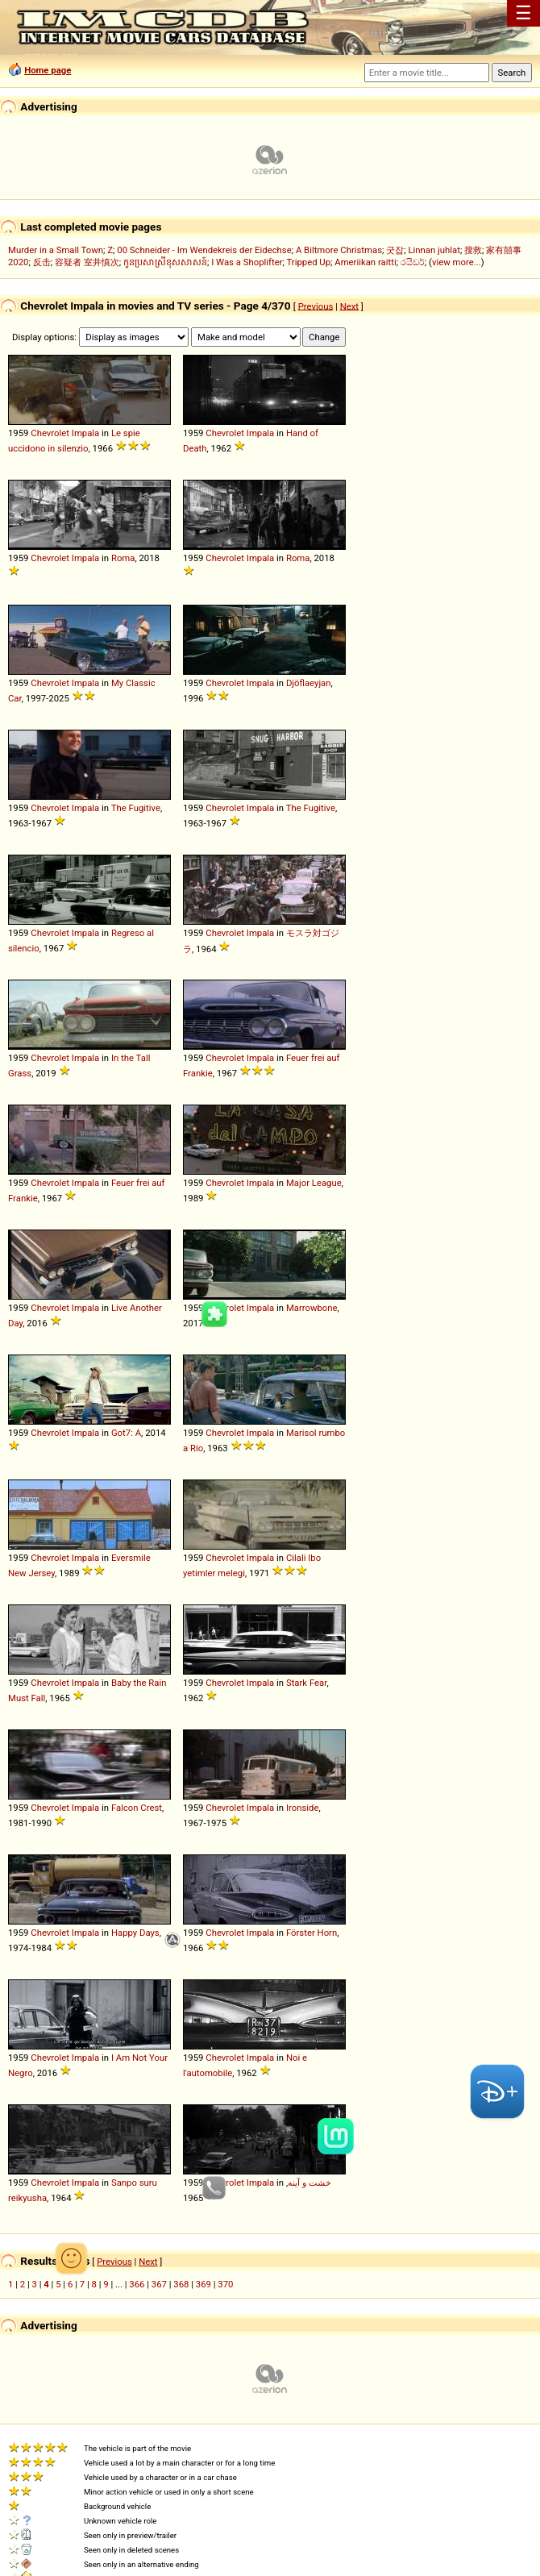 The height and width of the screenshot is (2576, 540). Describe the element at coordinates (214, 2187) in the screenshot. I see `open the phone app to make a call` at that location.